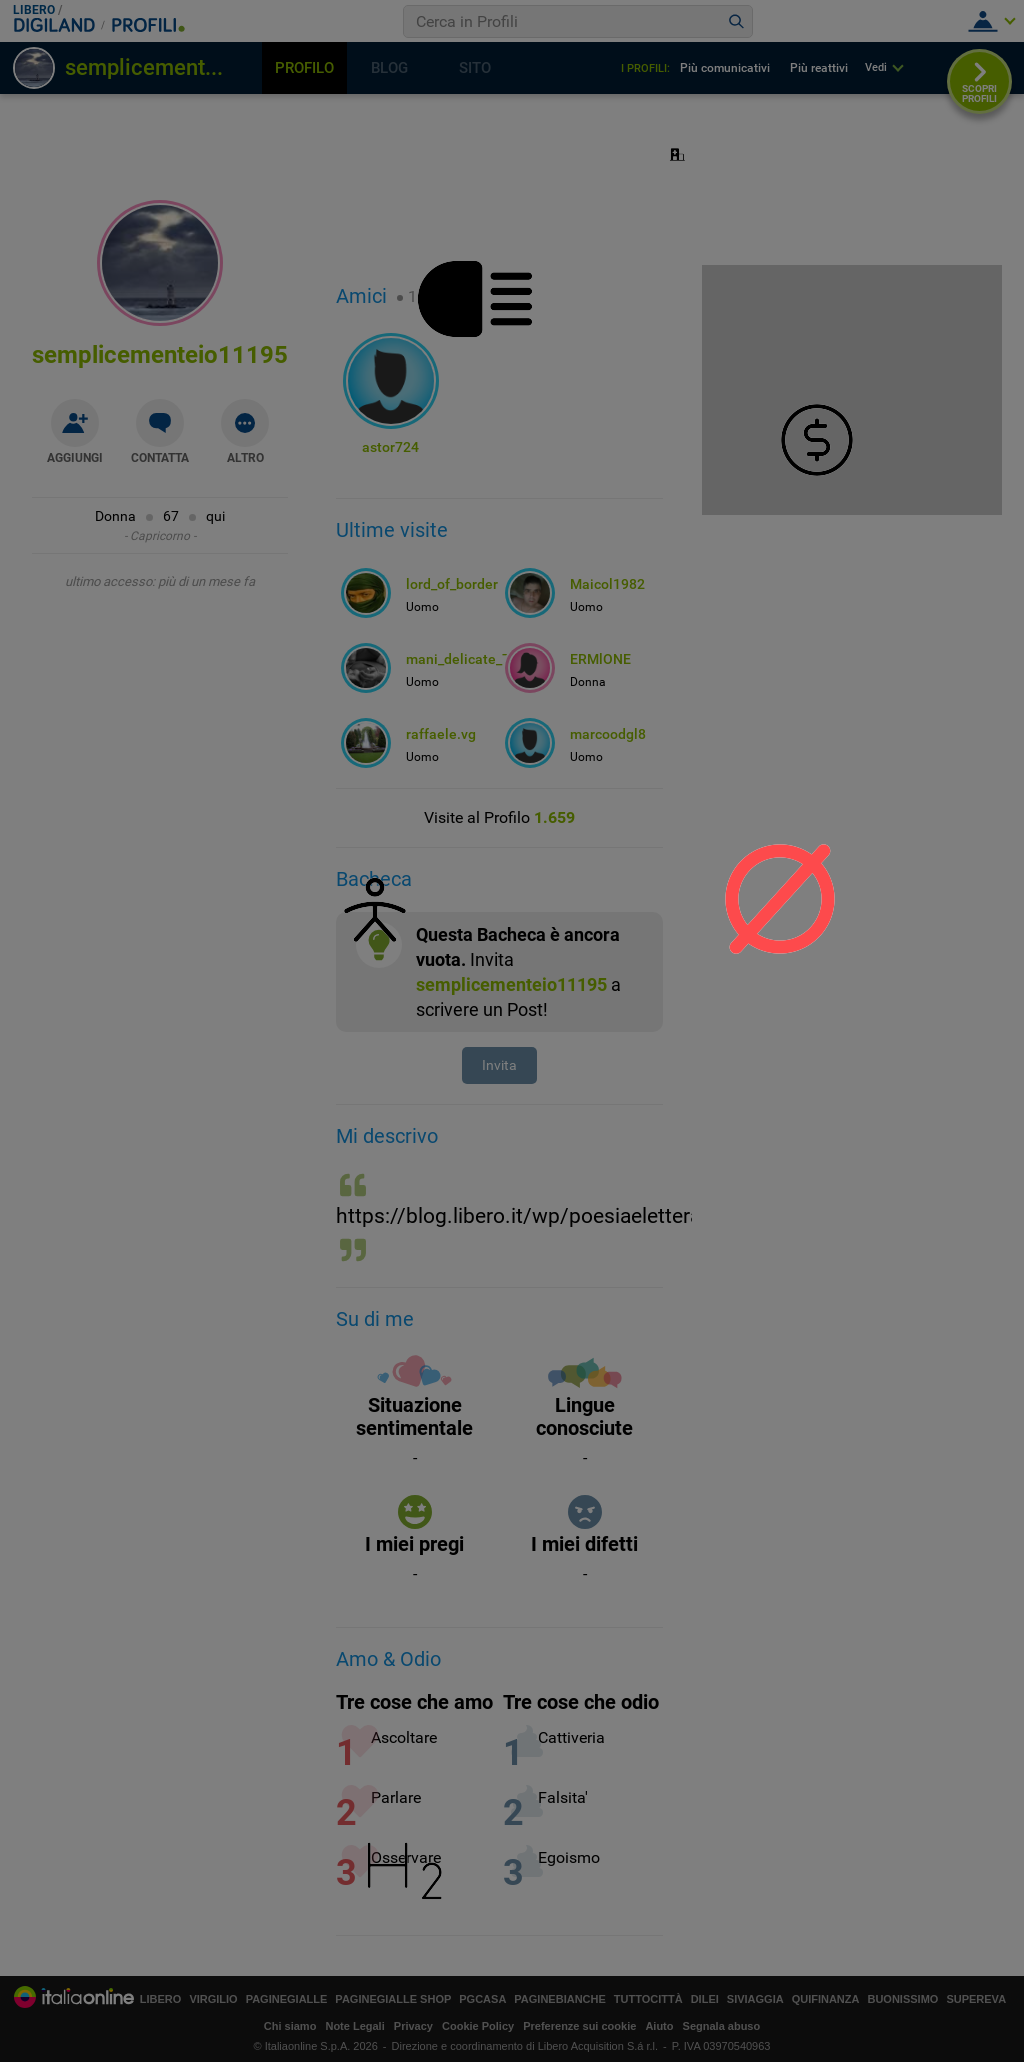  Describe the element at coordinates (400, 1869) in the screenshot. I see `format text as heading level 2` at that location.